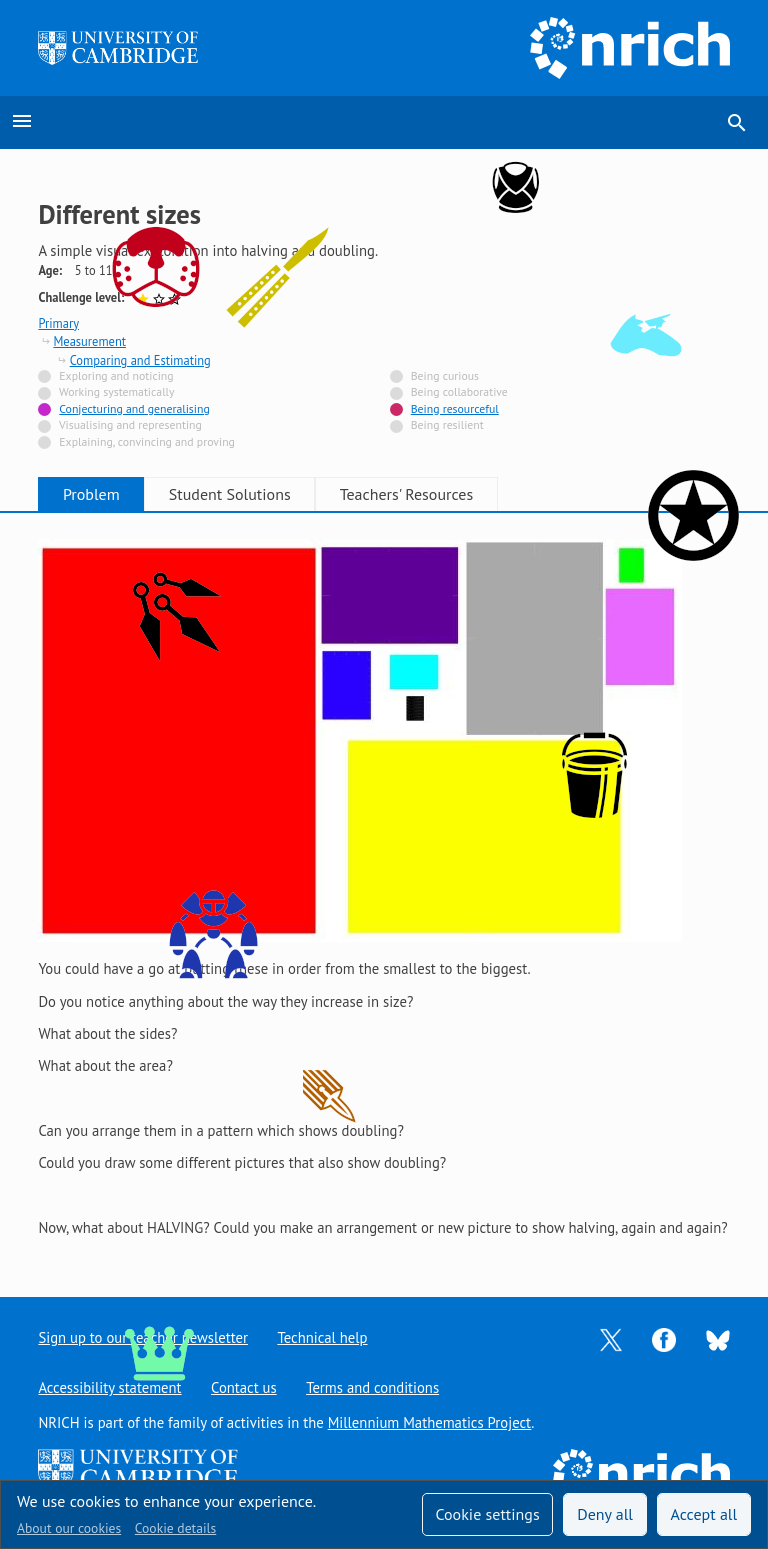  I want to click on empty inventory slot or container, so click(594, 772).